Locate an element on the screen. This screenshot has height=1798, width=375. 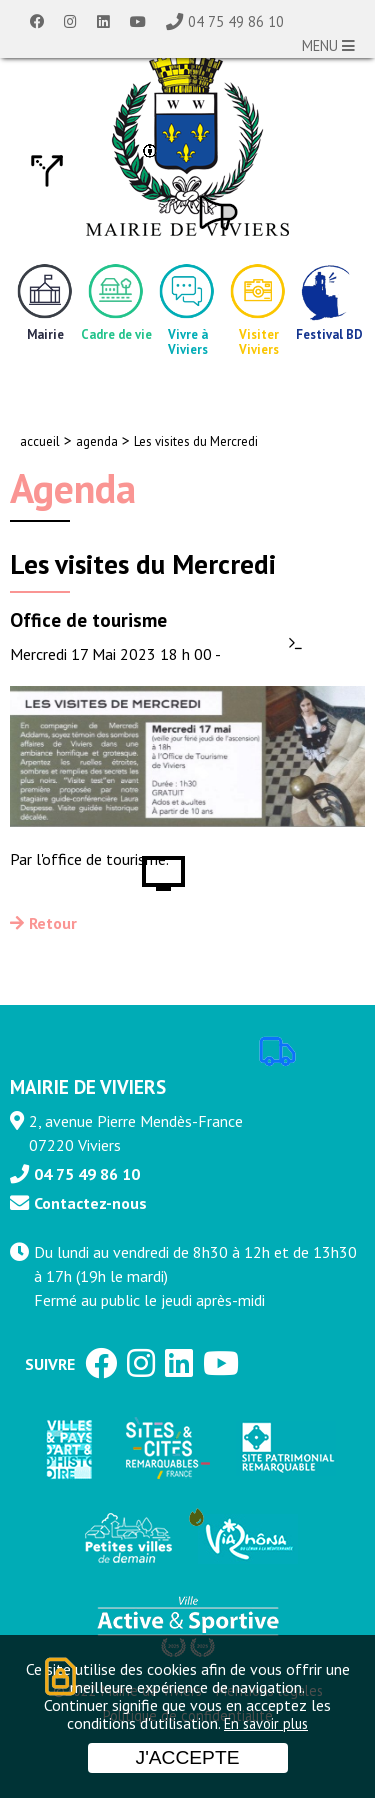
indicates a protected or encrypted file is located at coordinates (60, 1676).